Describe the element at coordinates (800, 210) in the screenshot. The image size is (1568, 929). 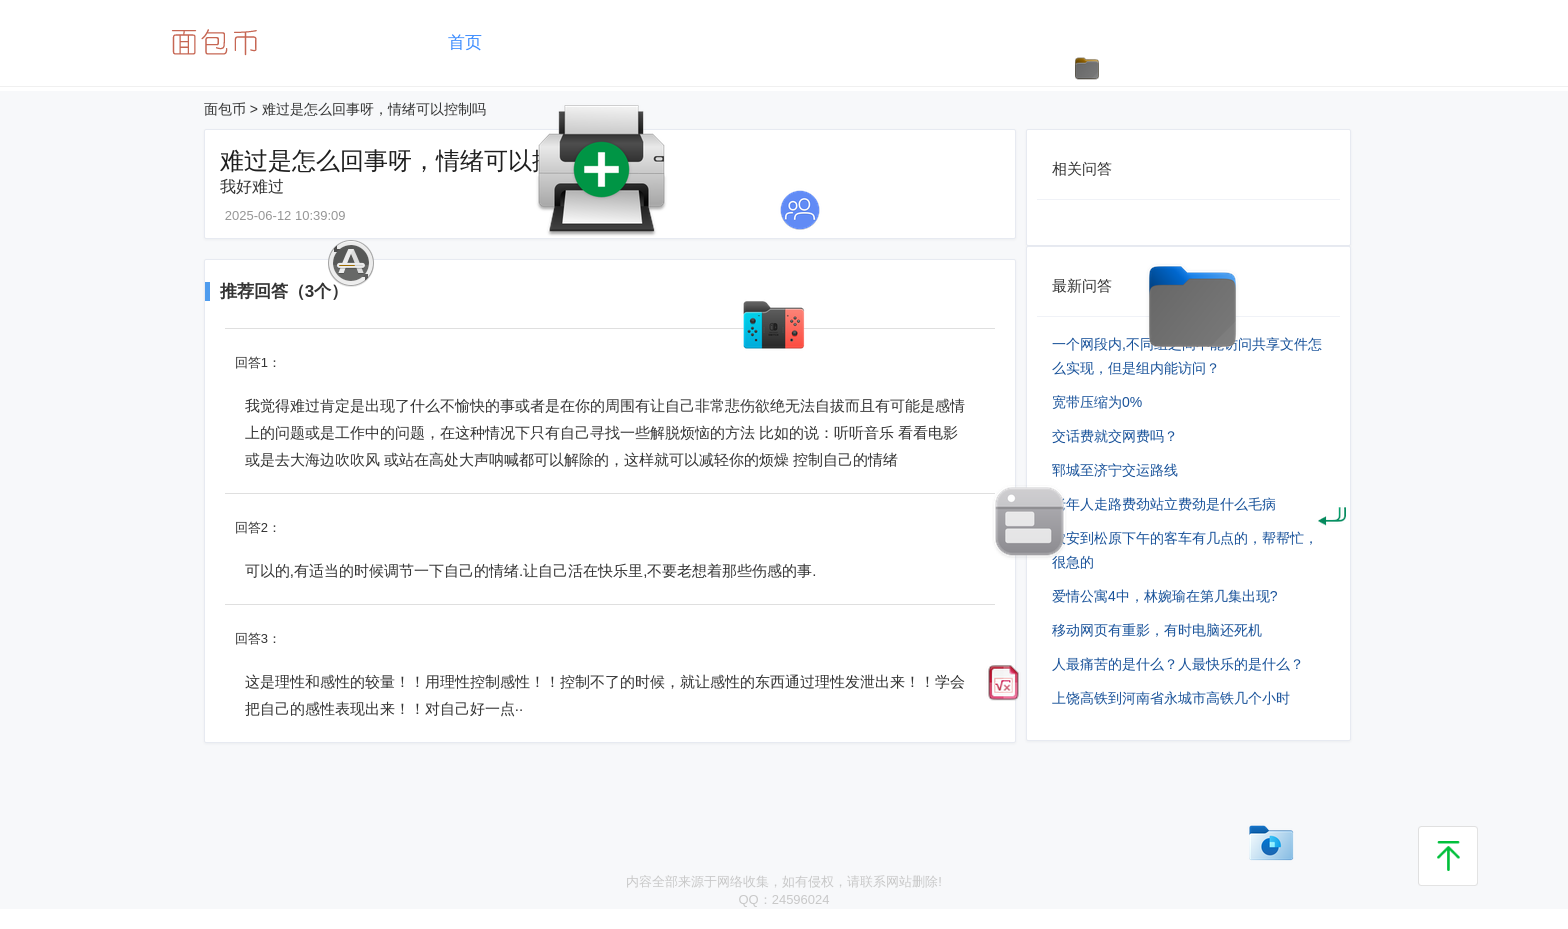
I see `access user accounts and settings` at that location.